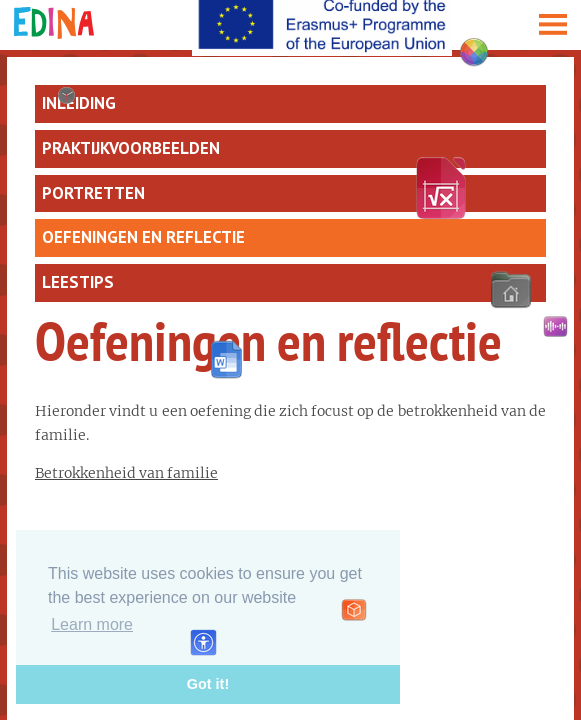 This screenshot has width=581, height=720. I want to click on access color management settings, so click(474, 52).